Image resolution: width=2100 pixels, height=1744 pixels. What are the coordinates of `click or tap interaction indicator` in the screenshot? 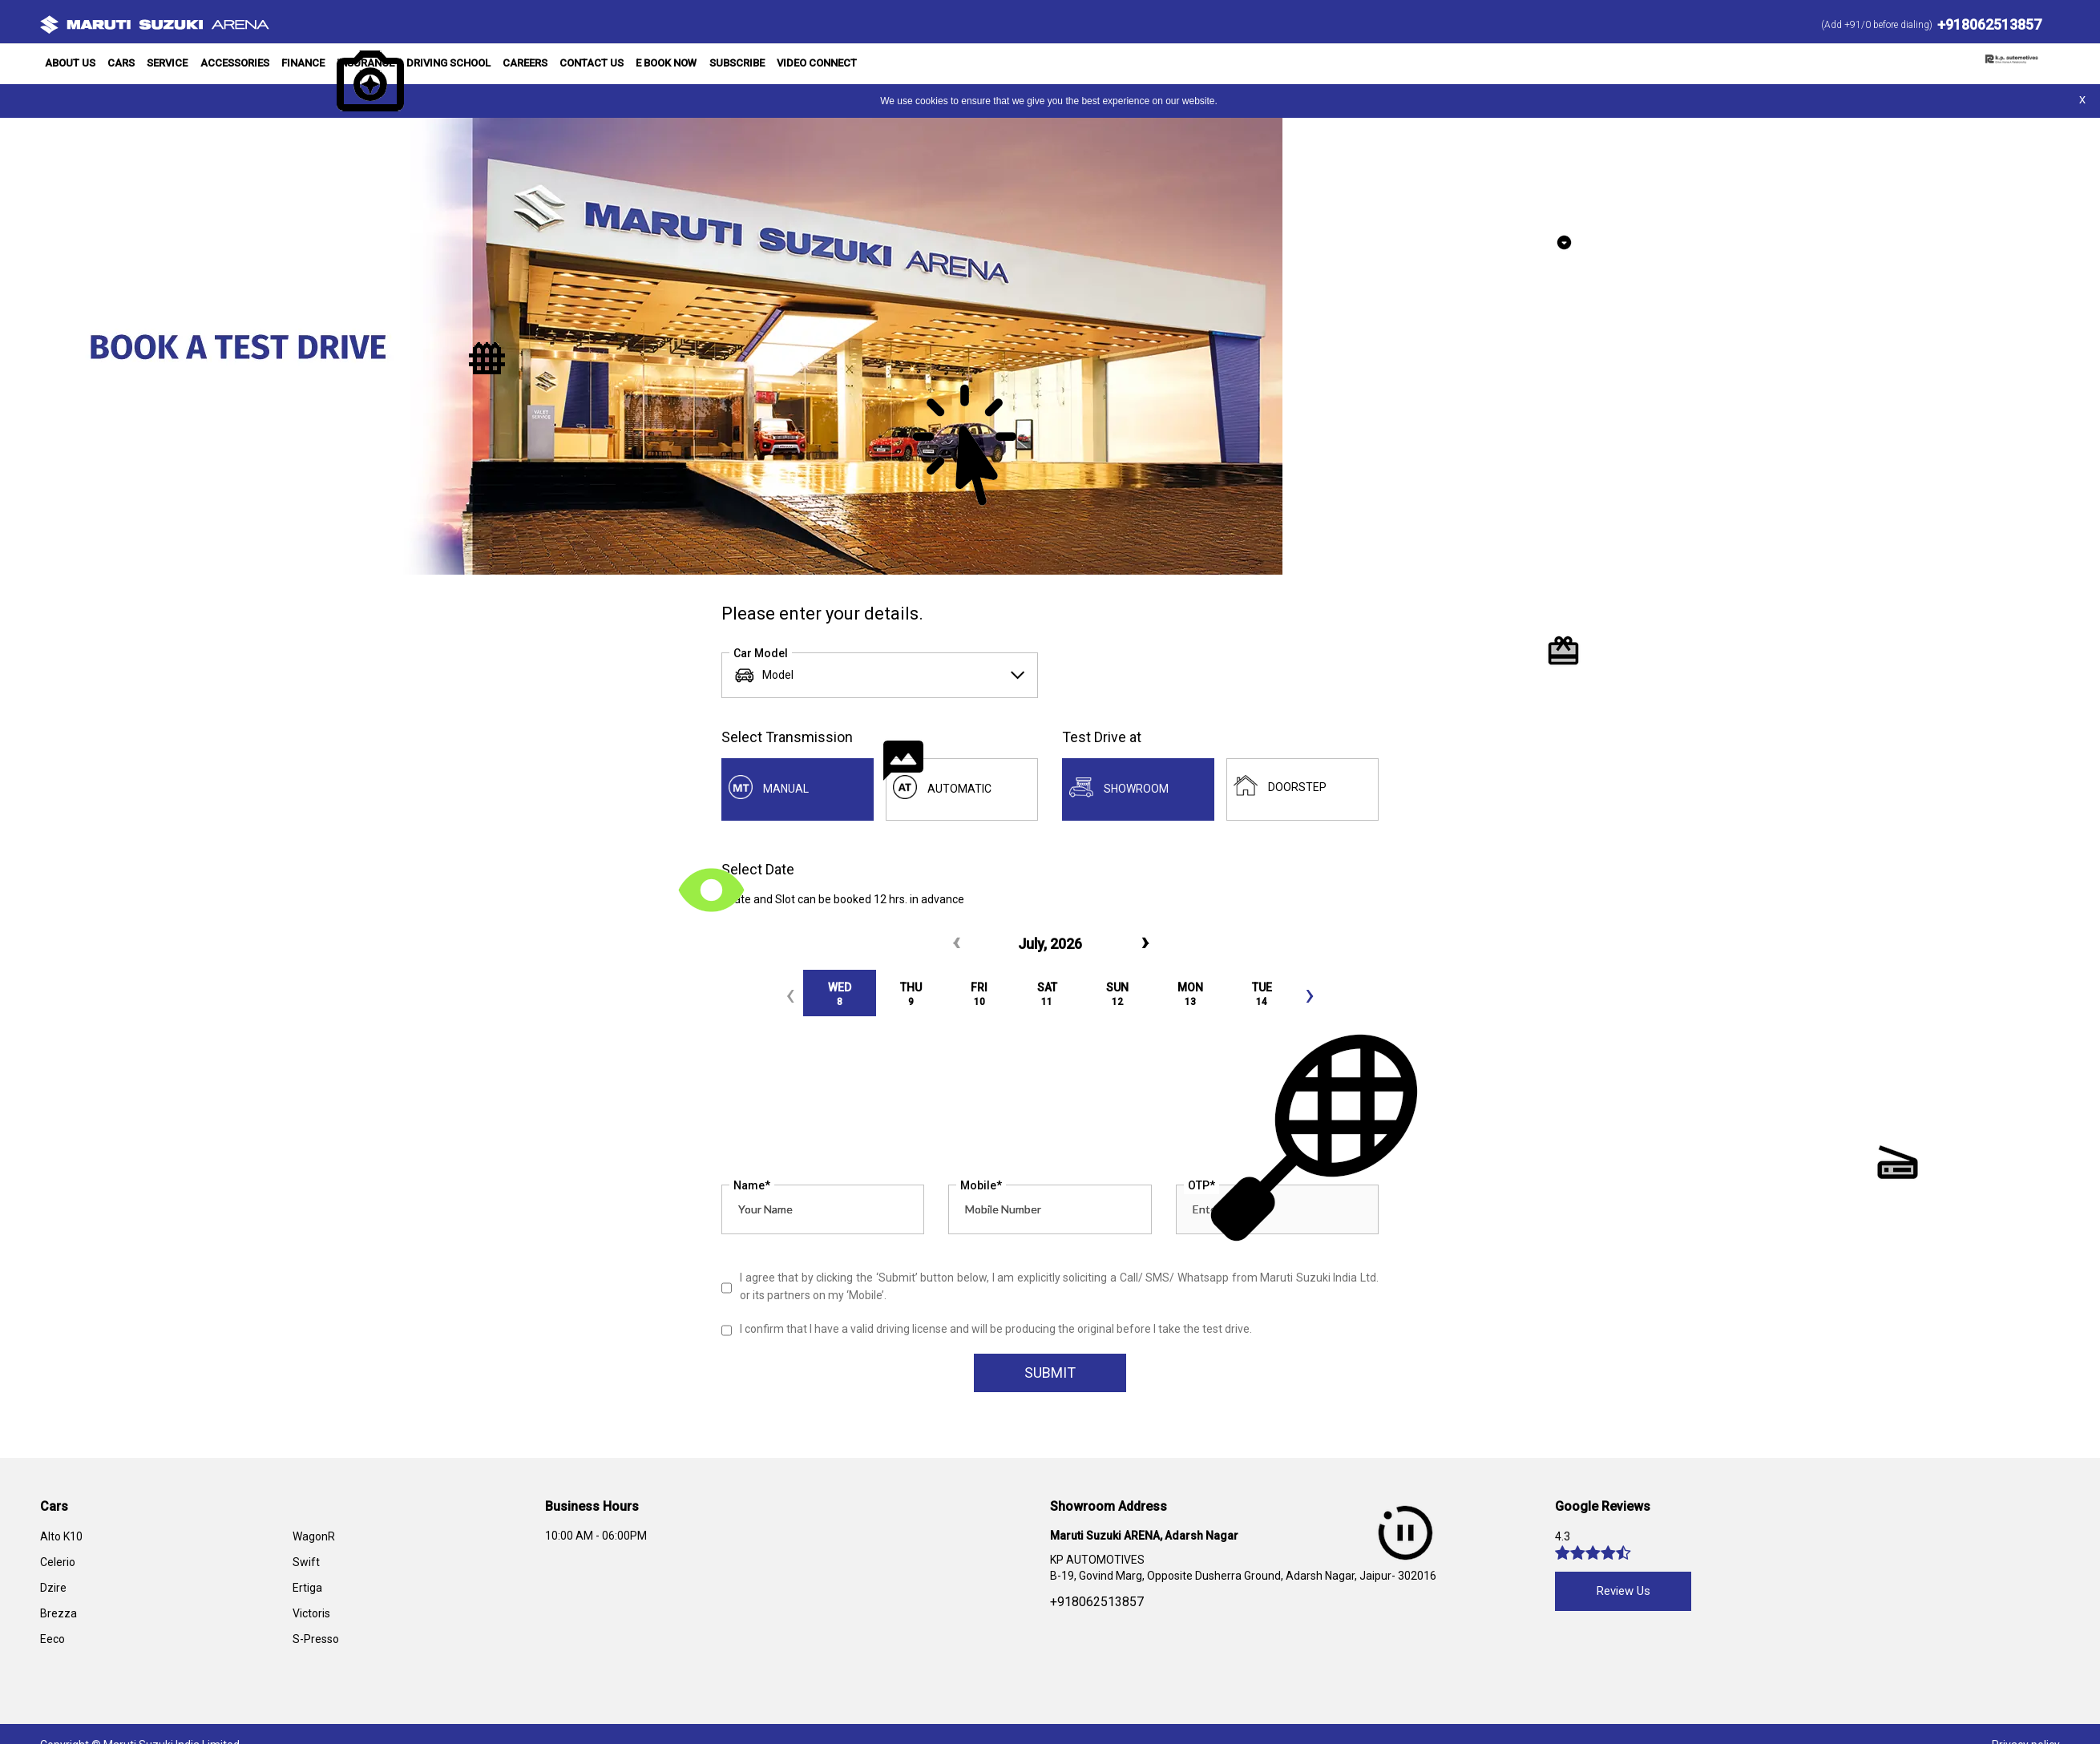 It's located at (964, 445).